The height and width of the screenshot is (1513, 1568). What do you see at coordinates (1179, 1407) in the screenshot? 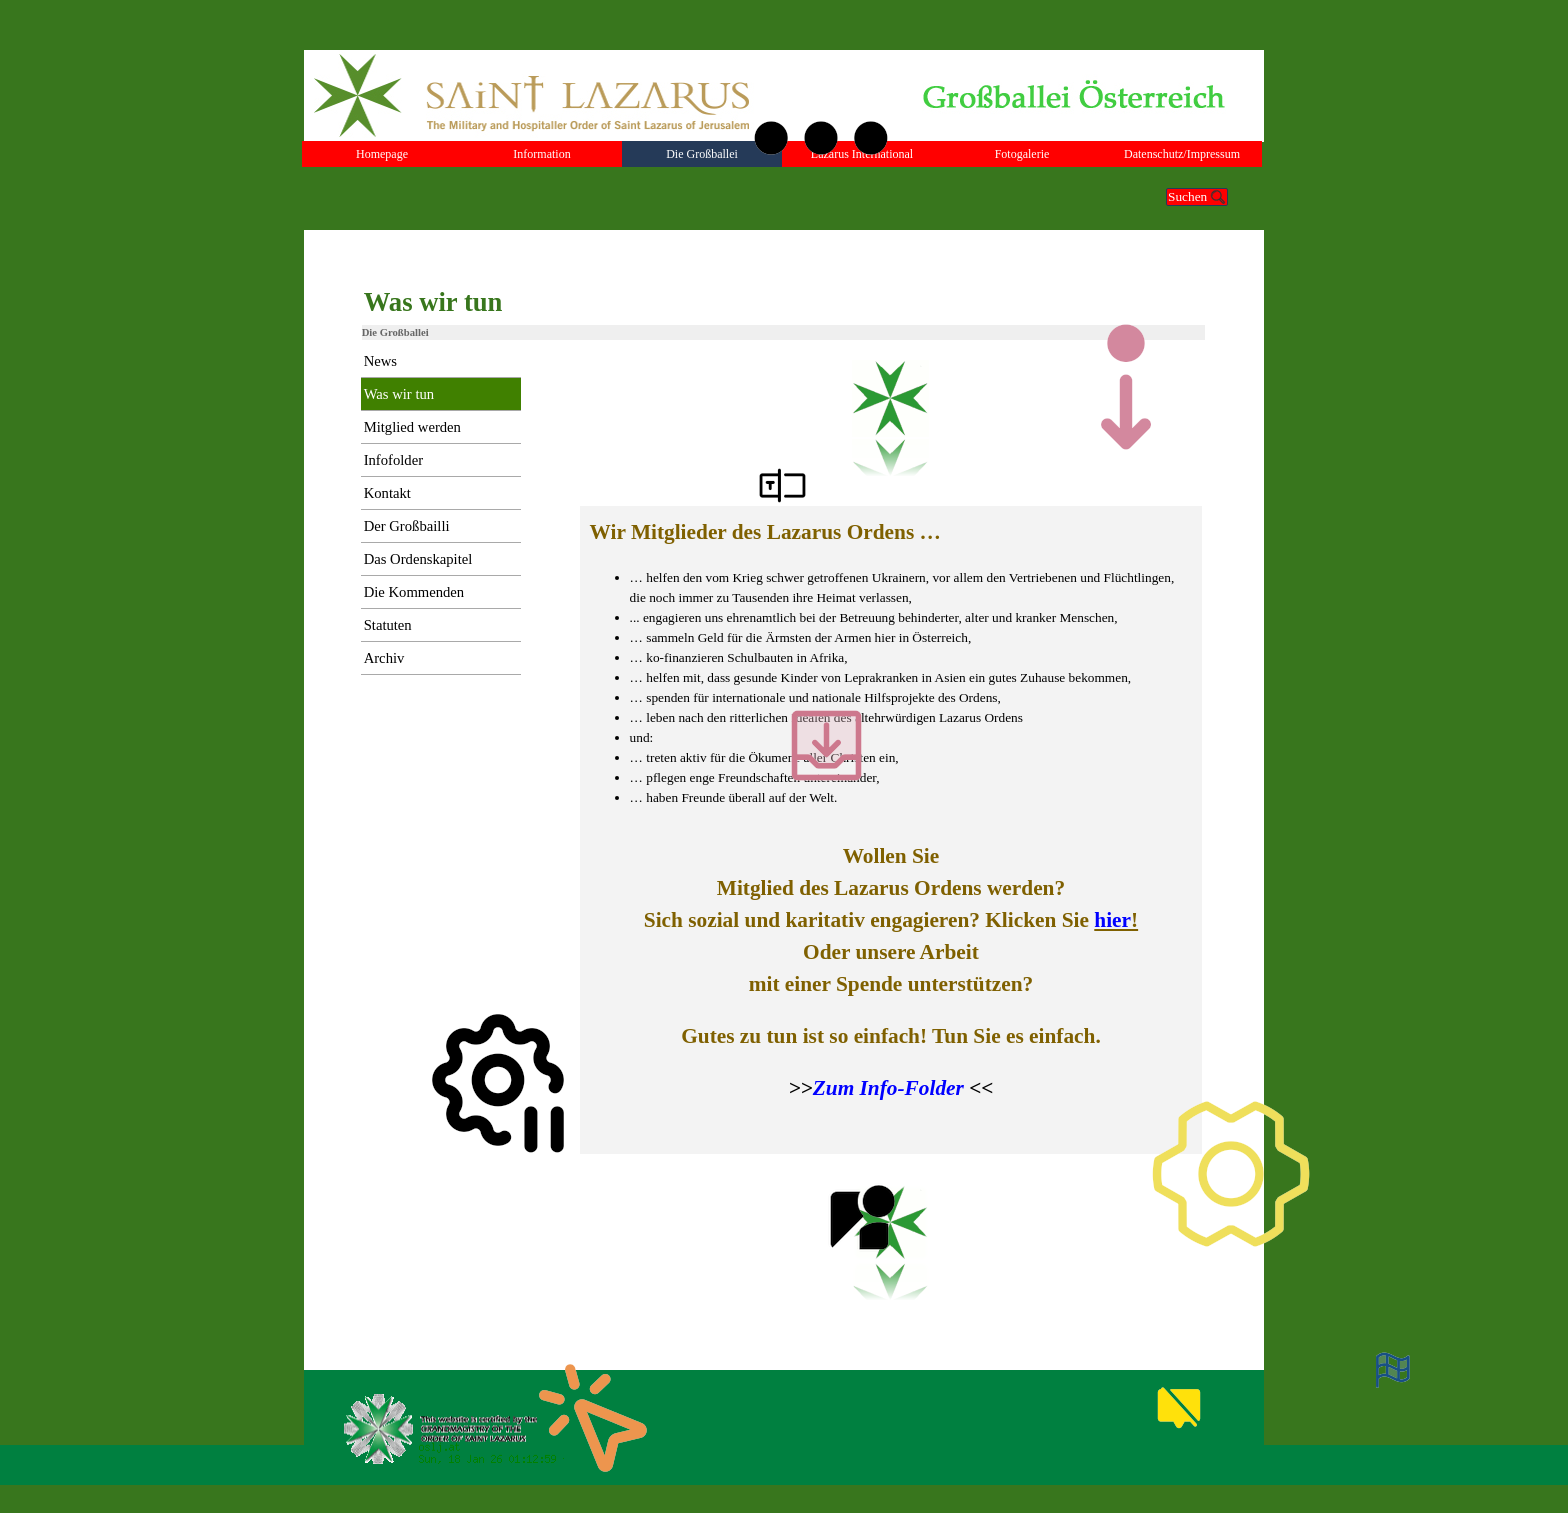
I see `mute or disable chat notifications` at bounding box center [1179, 1407].